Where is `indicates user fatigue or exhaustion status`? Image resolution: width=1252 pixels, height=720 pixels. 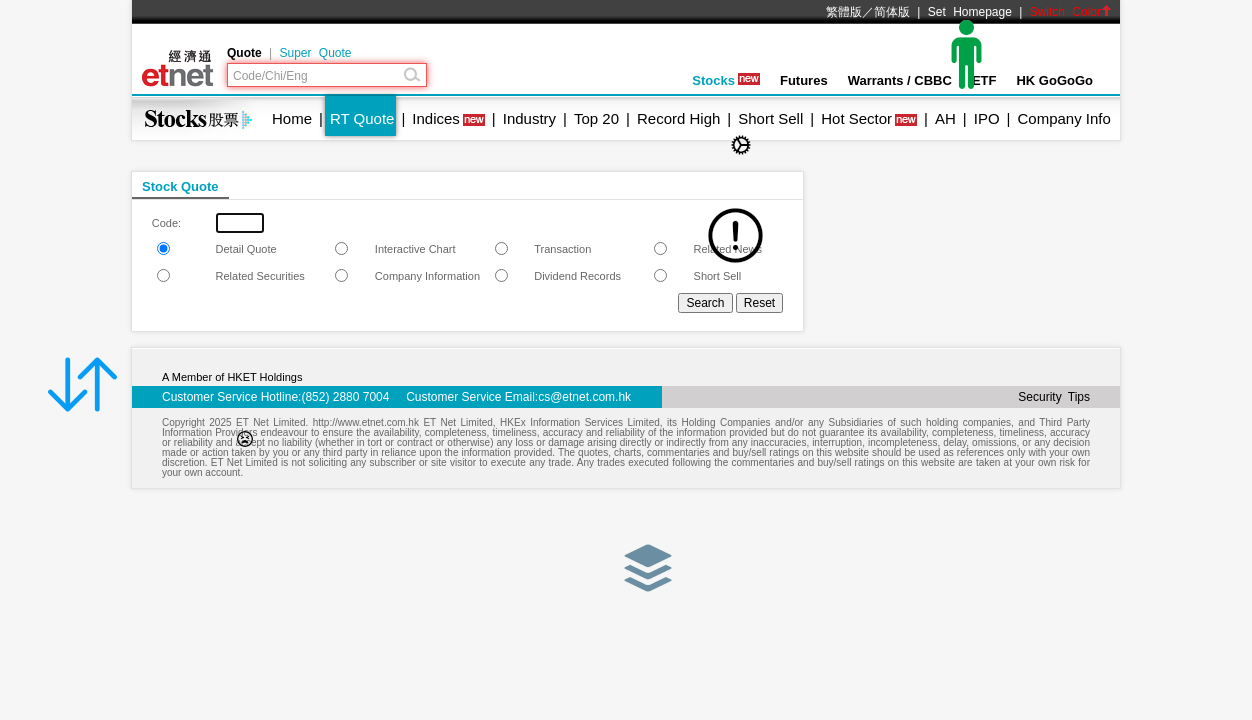 indicates user fatigue or exhaustion status is located at coordinates (245, 439).